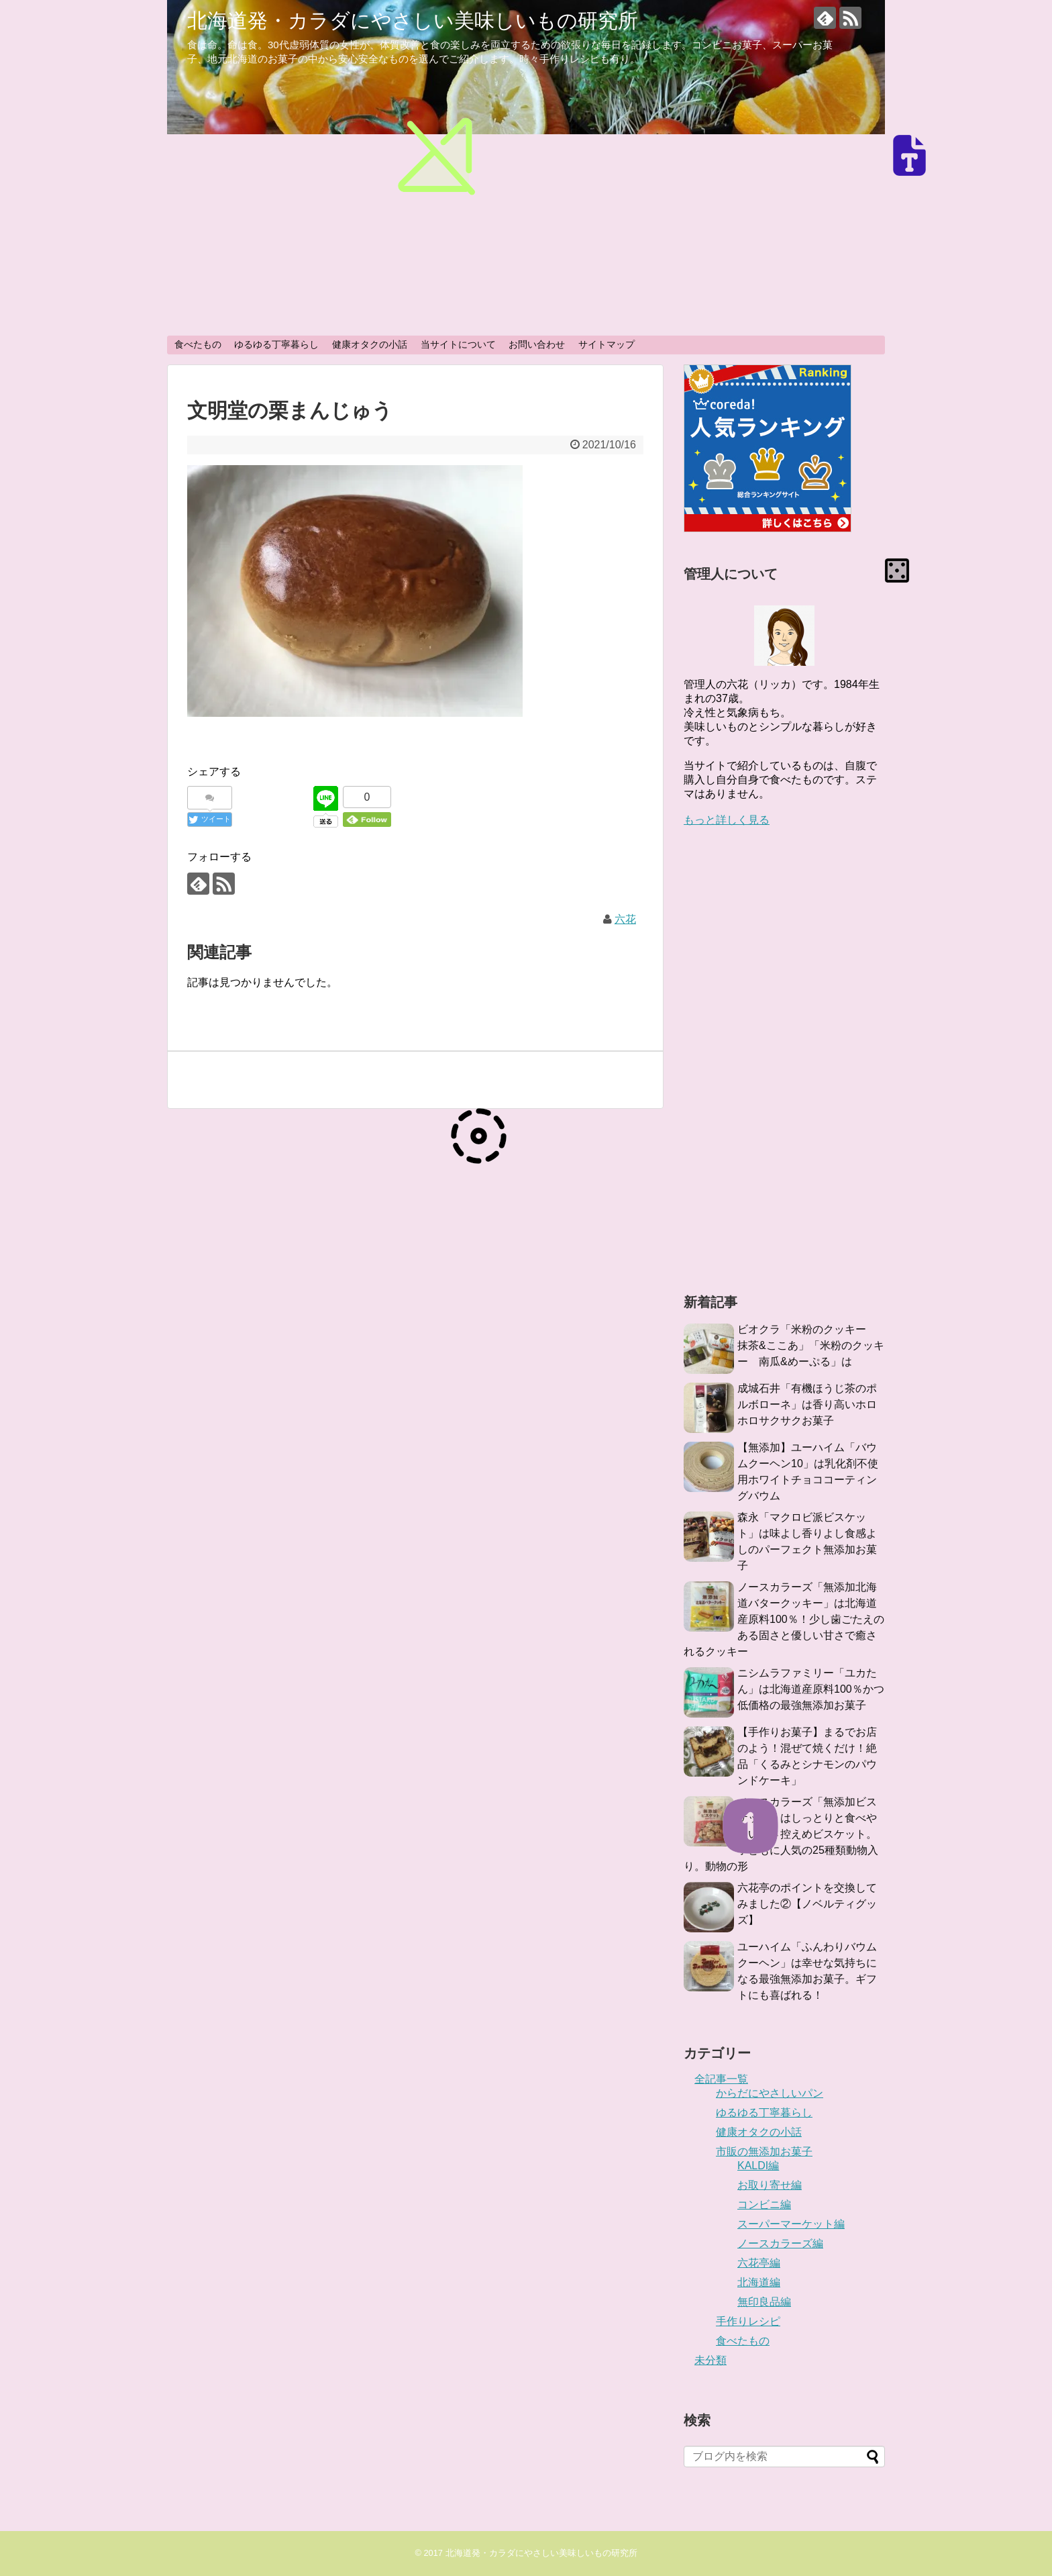 The height and width of the screenshot is (2576, 1052). I want to click on indicates step one in a multi-step process, so click(750, 1826).